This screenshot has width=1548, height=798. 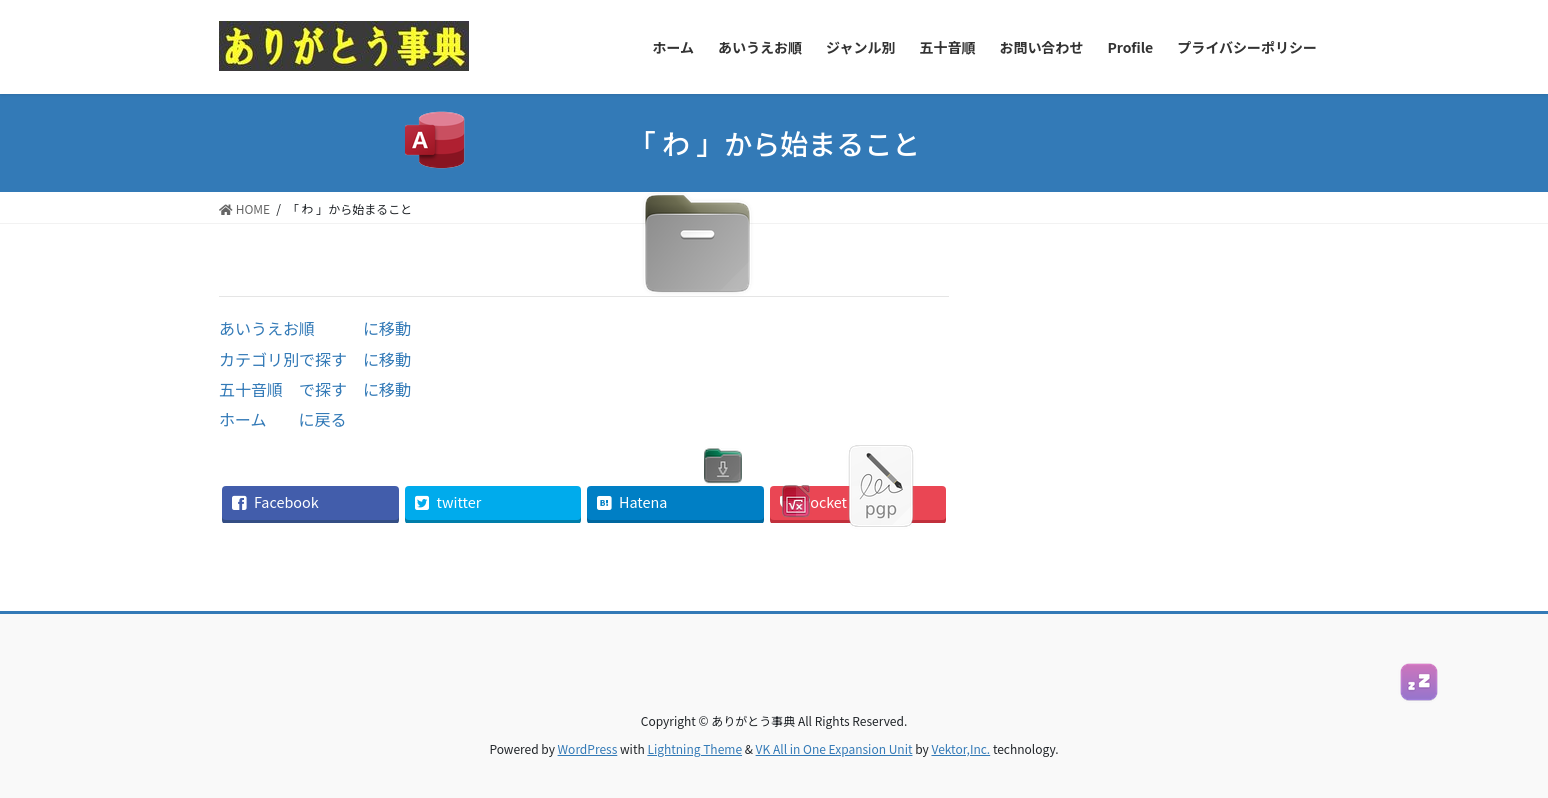 I want to click on open downloads folder, so click(x=723, y=465).